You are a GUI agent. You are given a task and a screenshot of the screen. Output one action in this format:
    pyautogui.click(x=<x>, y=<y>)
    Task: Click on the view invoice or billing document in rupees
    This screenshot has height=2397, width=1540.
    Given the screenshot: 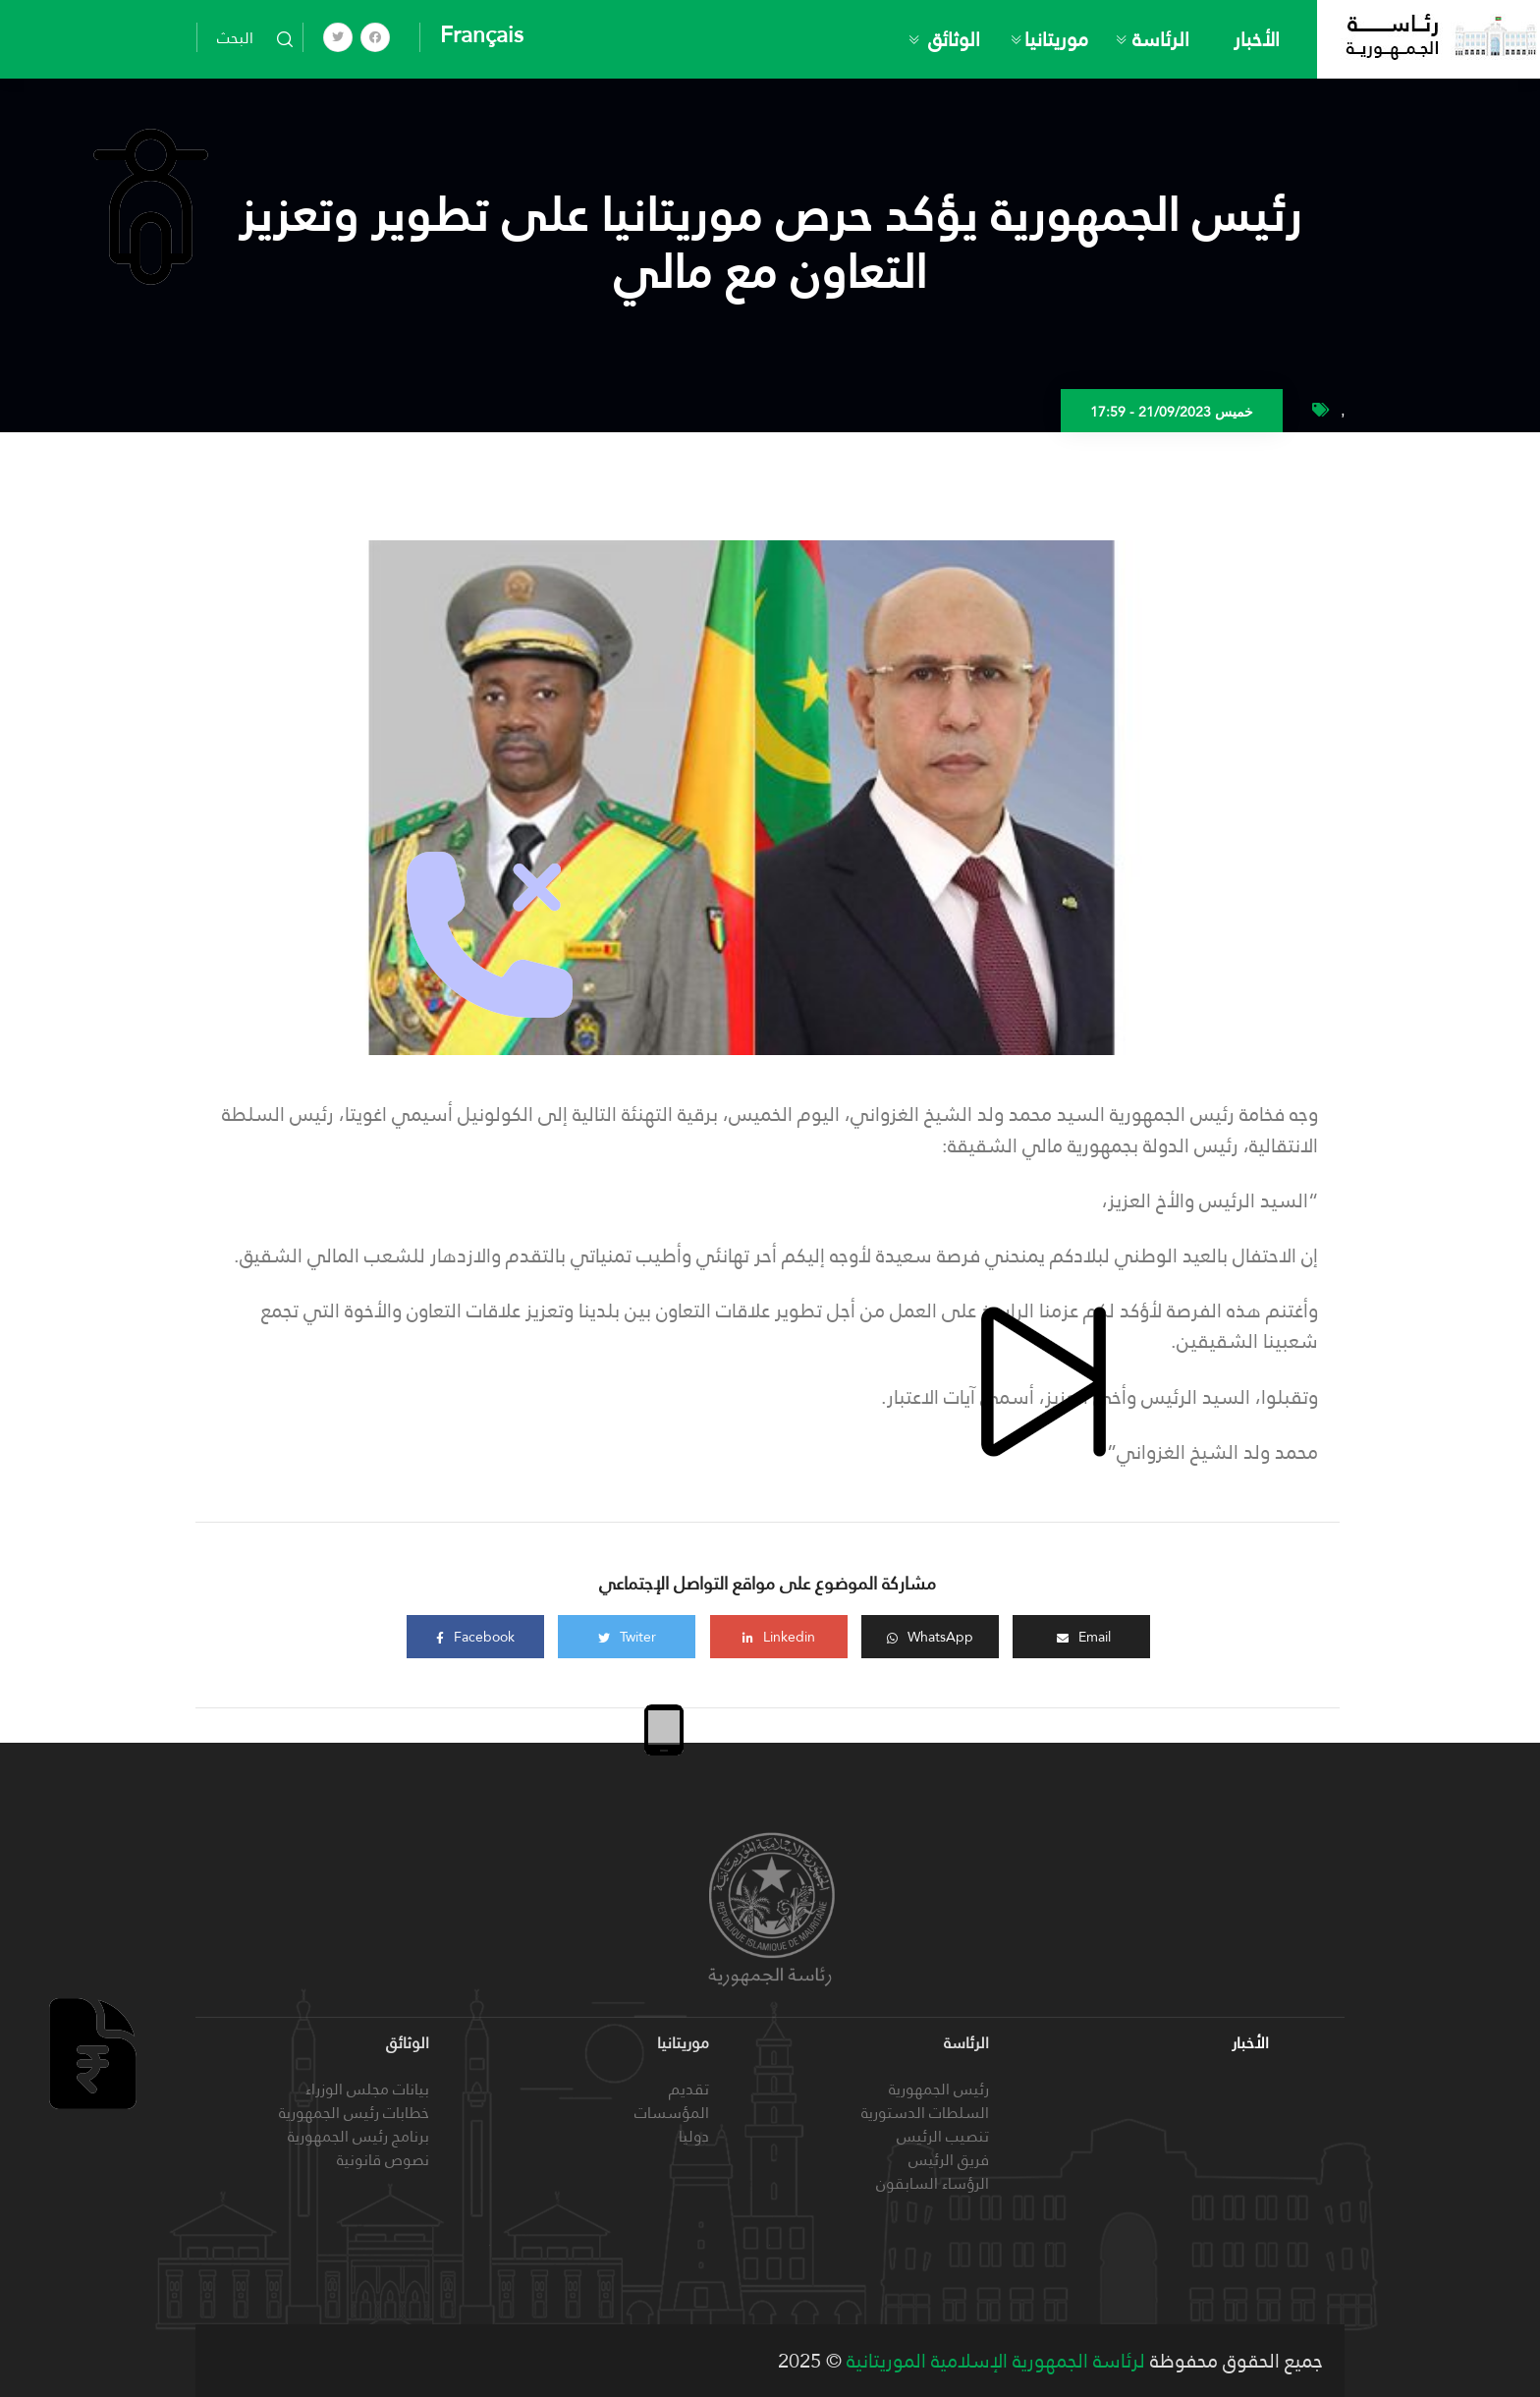 What is the action you would take?
    pyautogui.click(x=92, y=2053)
    